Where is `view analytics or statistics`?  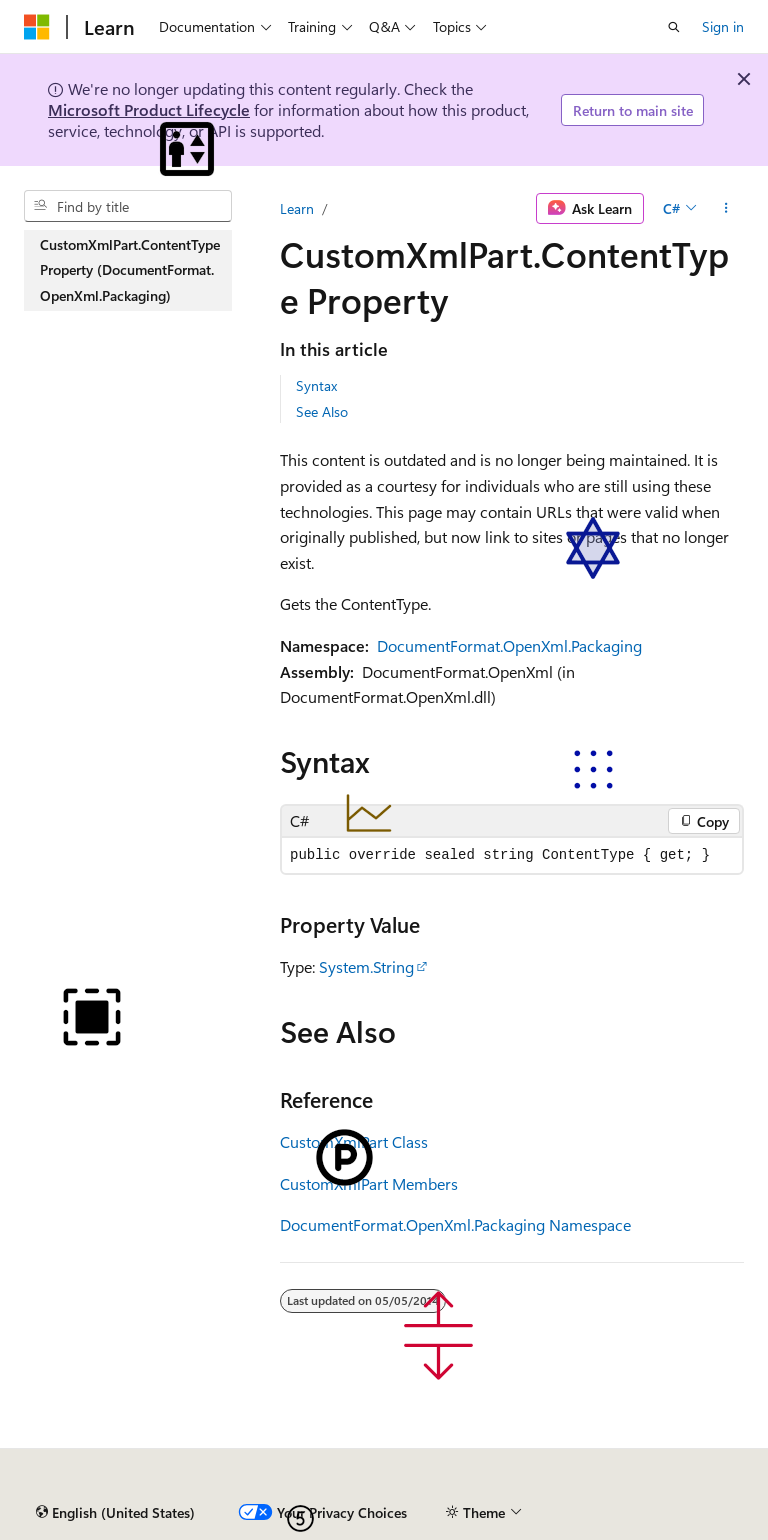 view analytics or statistics is located at coordinates (369, 813).